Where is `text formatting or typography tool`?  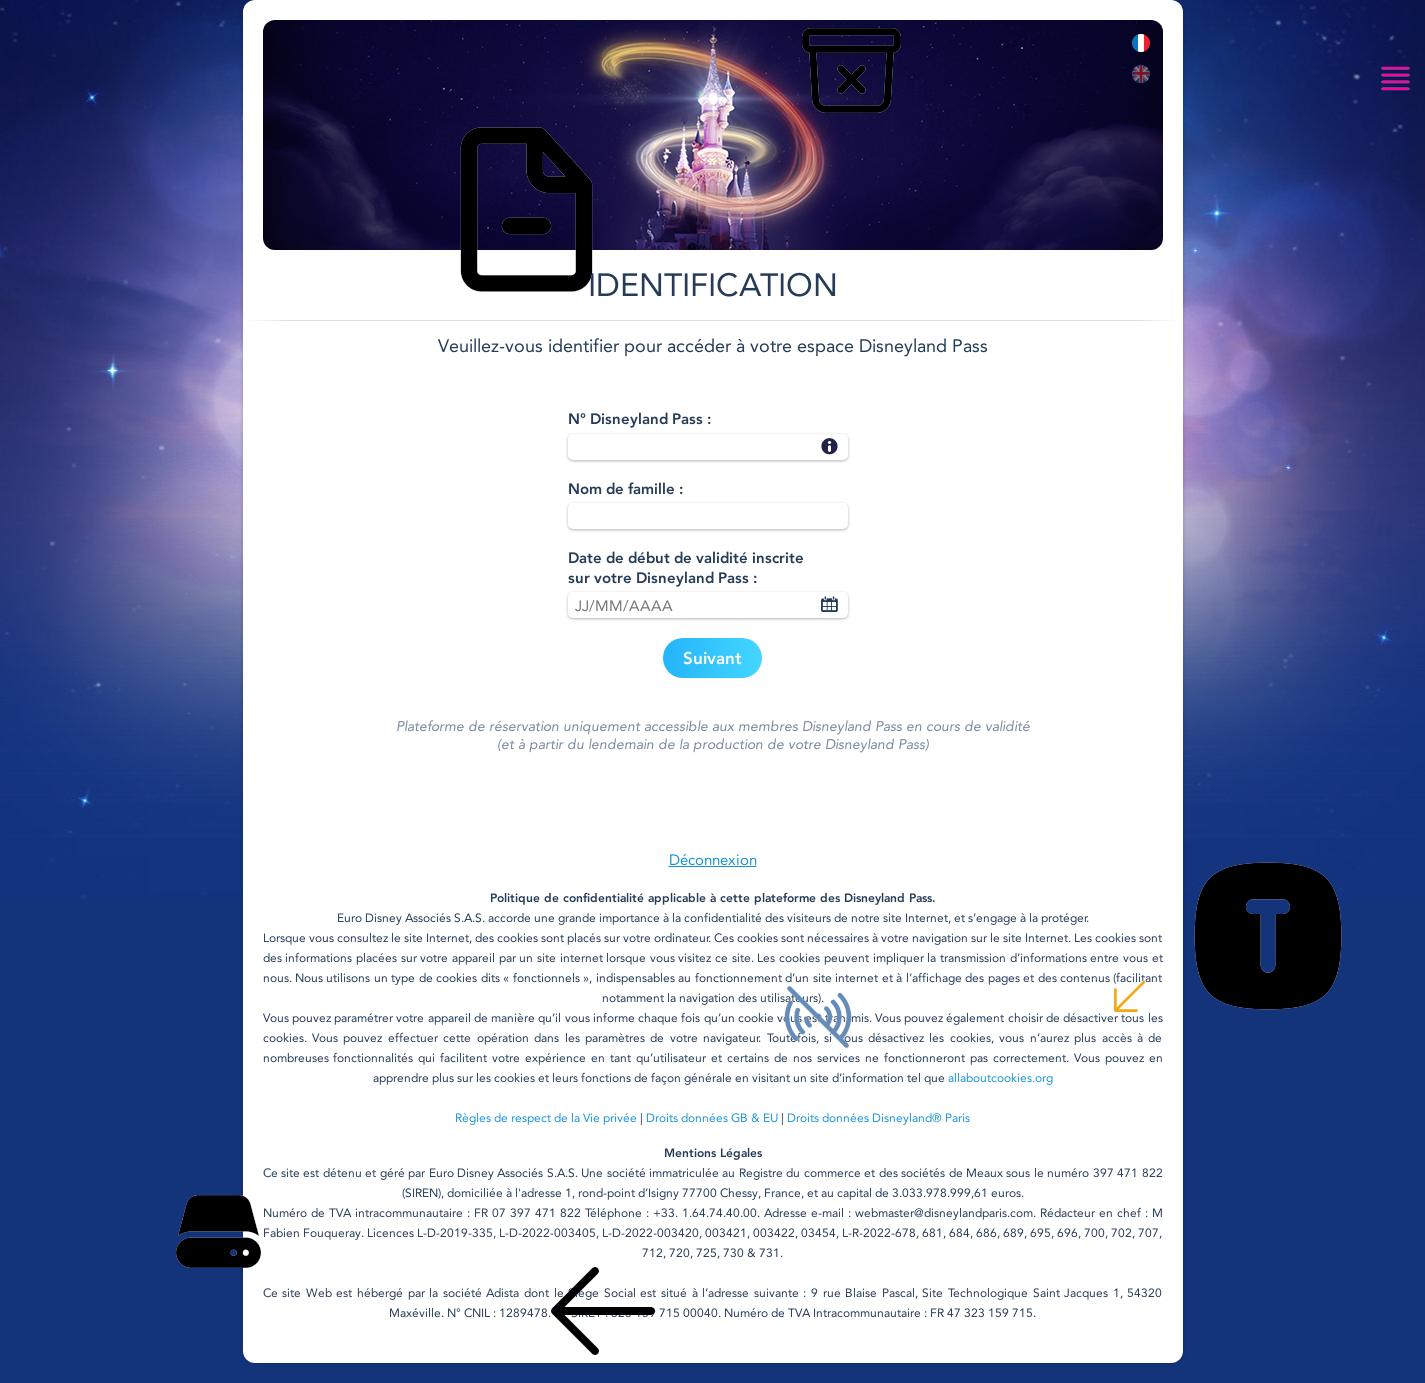
text formatting or typography tool is located at coordinates (1268, 936).